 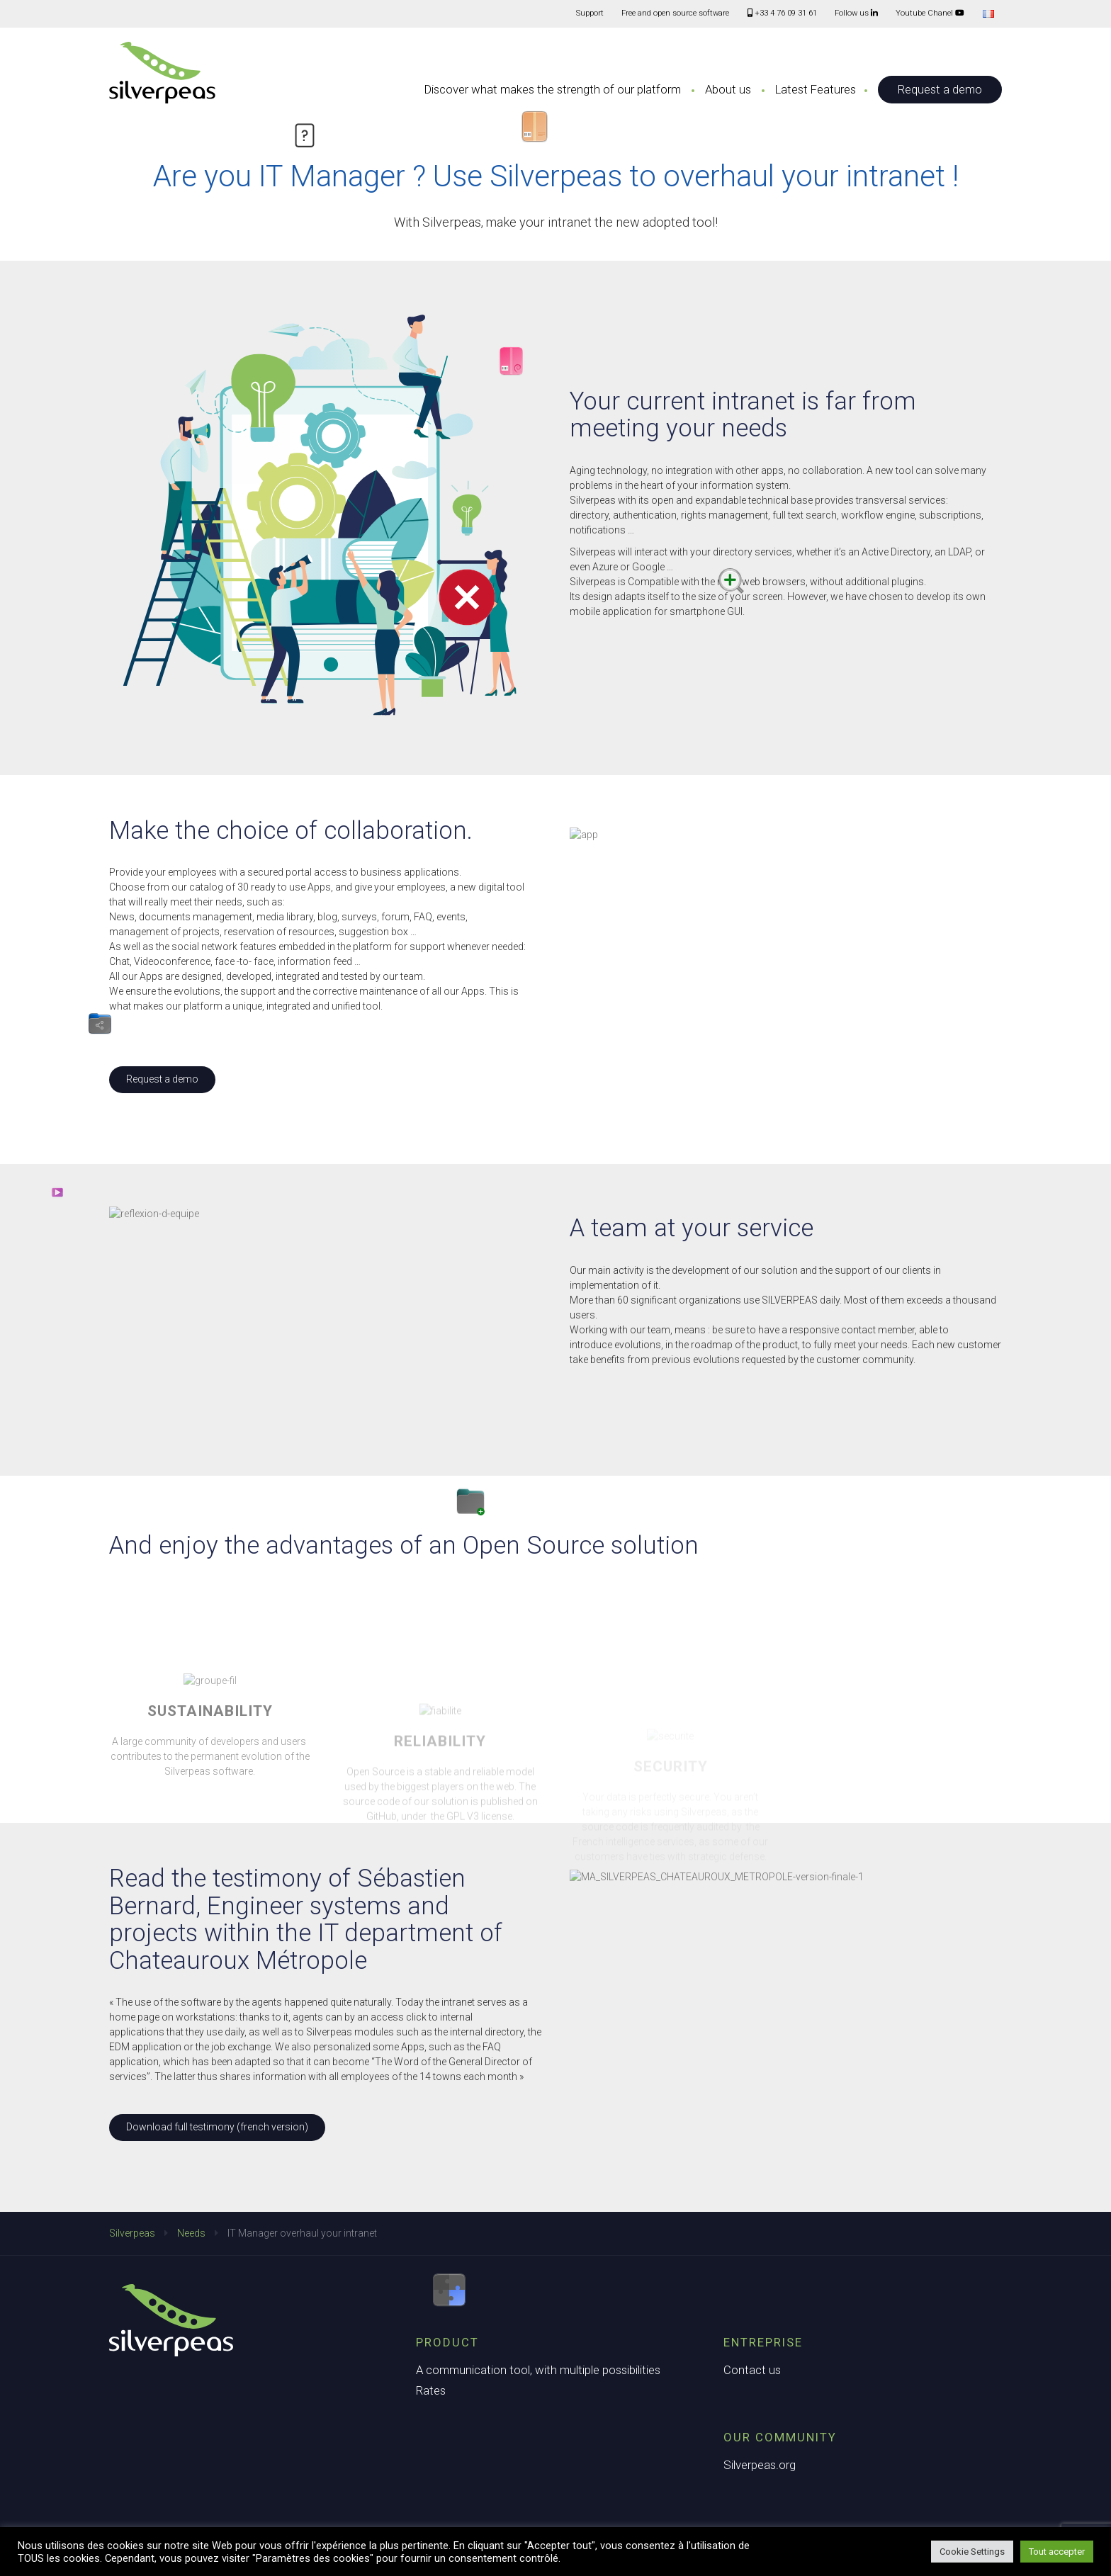 What do you see at coordinates (534, 126) in the screenshot?
I see `install a new application or software package` at bounding box center [534, 126].